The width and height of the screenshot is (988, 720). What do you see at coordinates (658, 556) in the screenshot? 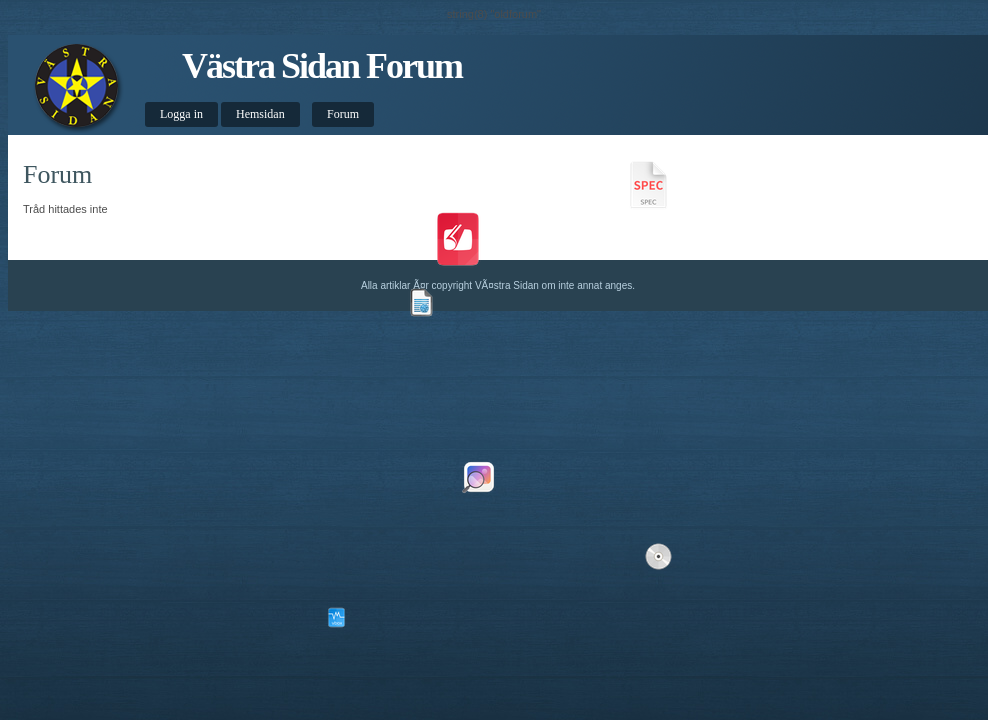
I see `indicates a DVD+R disc device` at bounding box center [658, 556].